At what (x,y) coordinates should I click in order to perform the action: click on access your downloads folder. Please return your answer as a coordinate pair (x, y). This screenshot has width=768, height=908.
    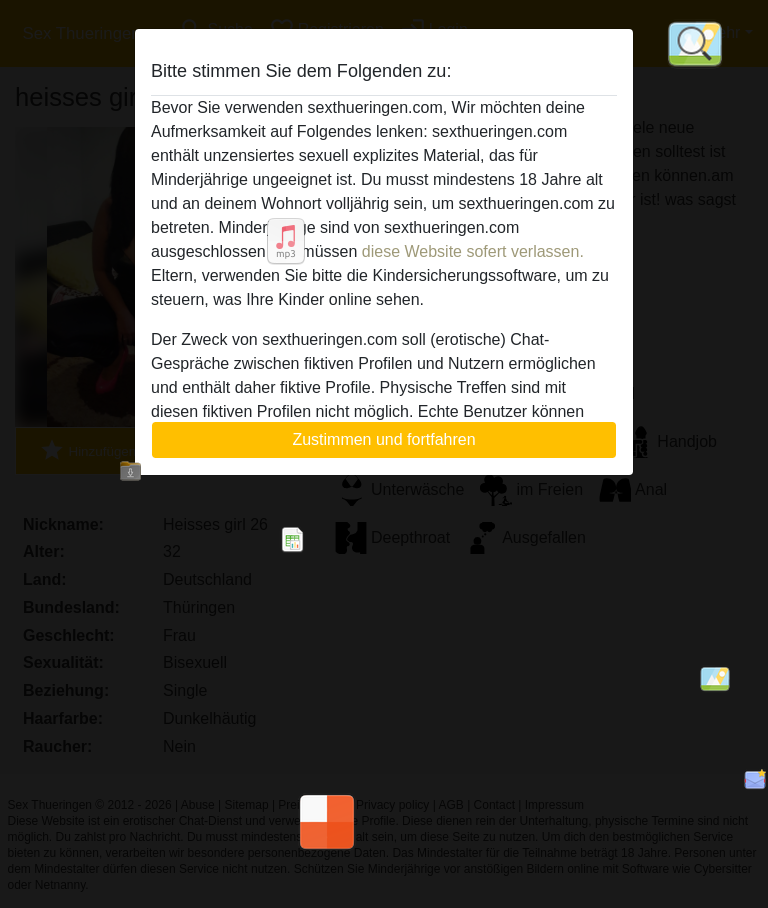
    Looking at the image, I should click on (130, 470).